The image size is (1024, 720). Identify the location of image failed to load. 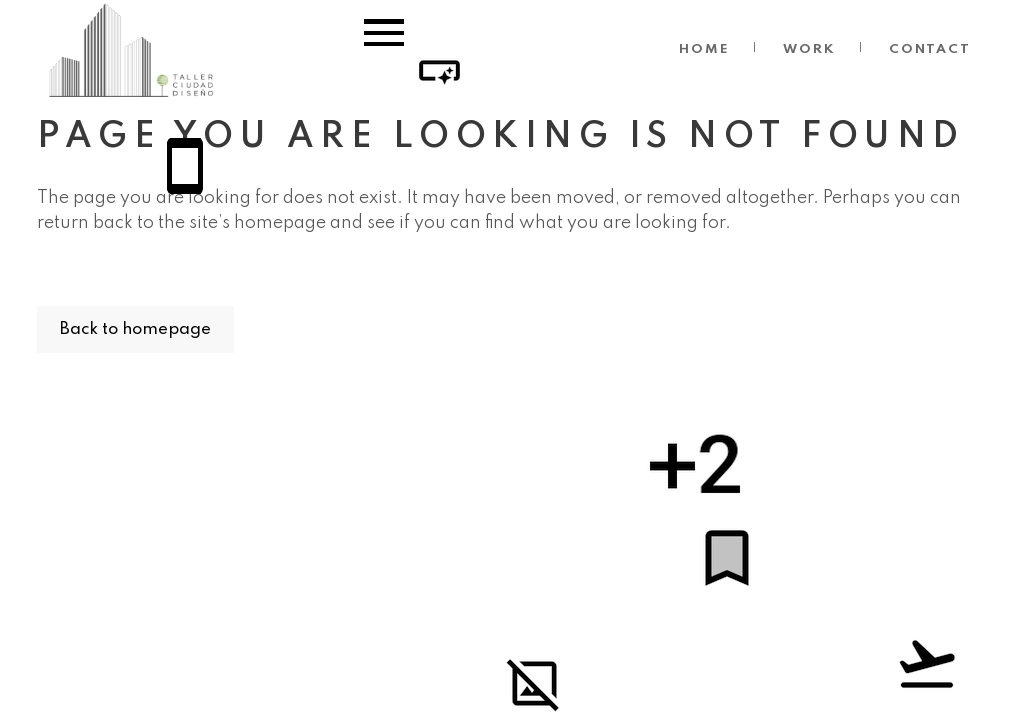
(534, 683).